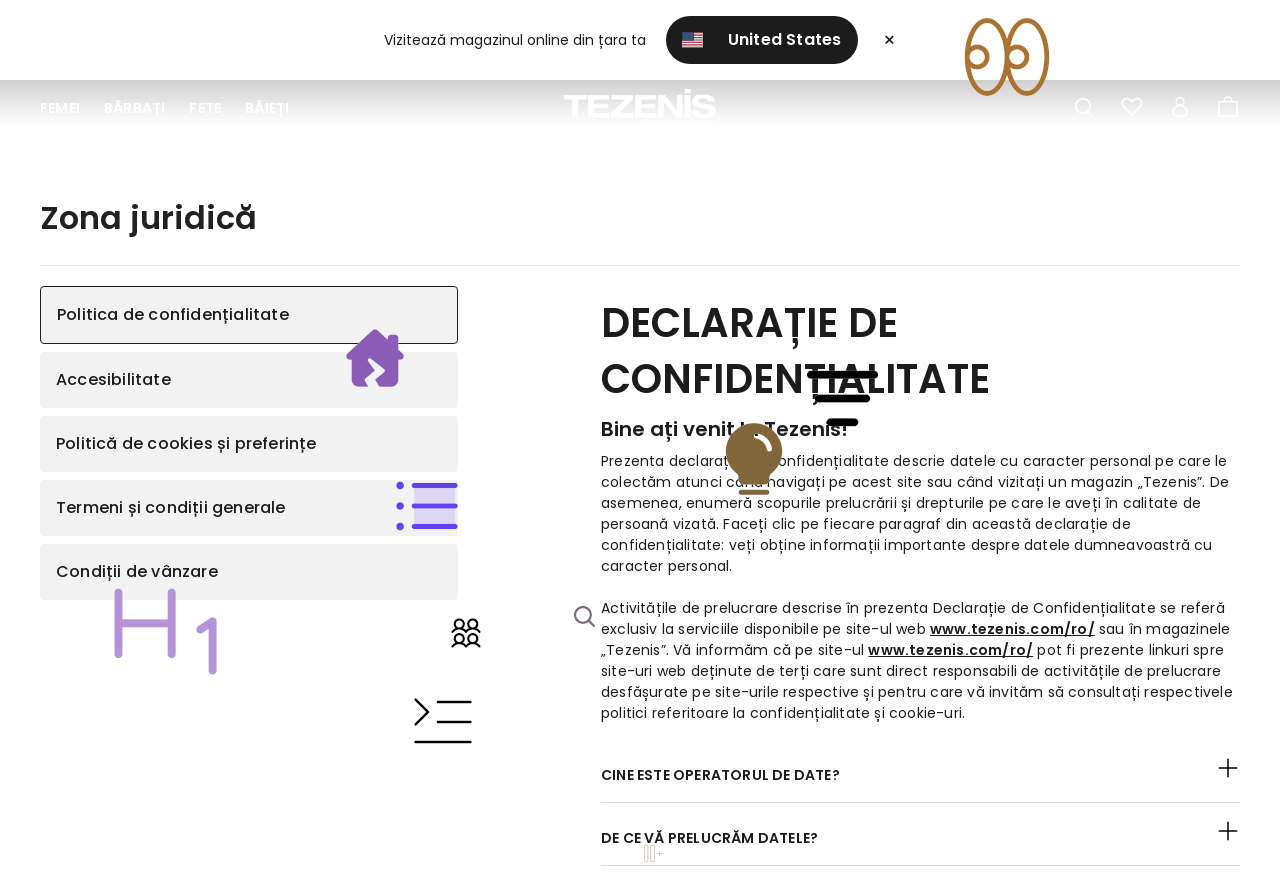  Describe the element at coordinates (375, 358) in the screenshot. I see `indicates property damage or structural issues` at that location.